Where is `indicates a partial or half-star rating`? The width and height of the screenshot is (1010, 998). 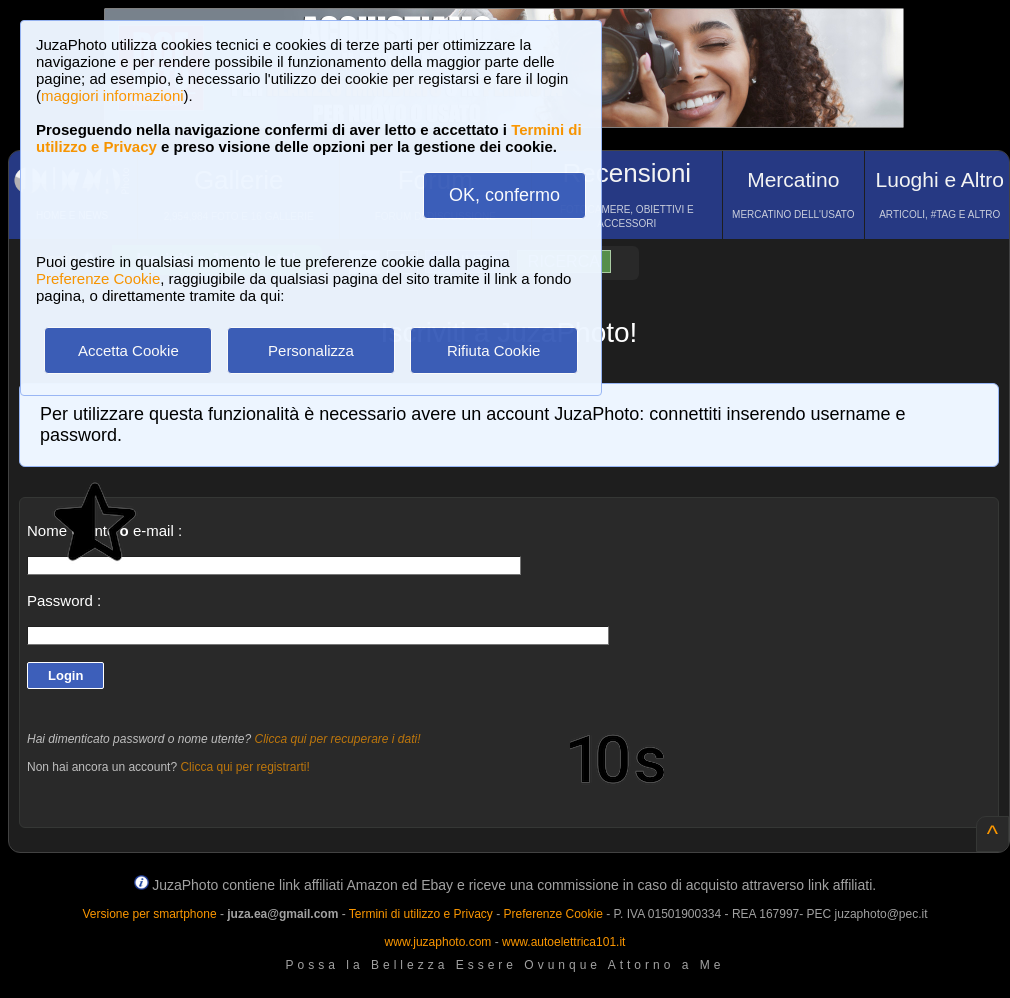 indicates a partial or half-star rating is located at coordinates (95, 523).